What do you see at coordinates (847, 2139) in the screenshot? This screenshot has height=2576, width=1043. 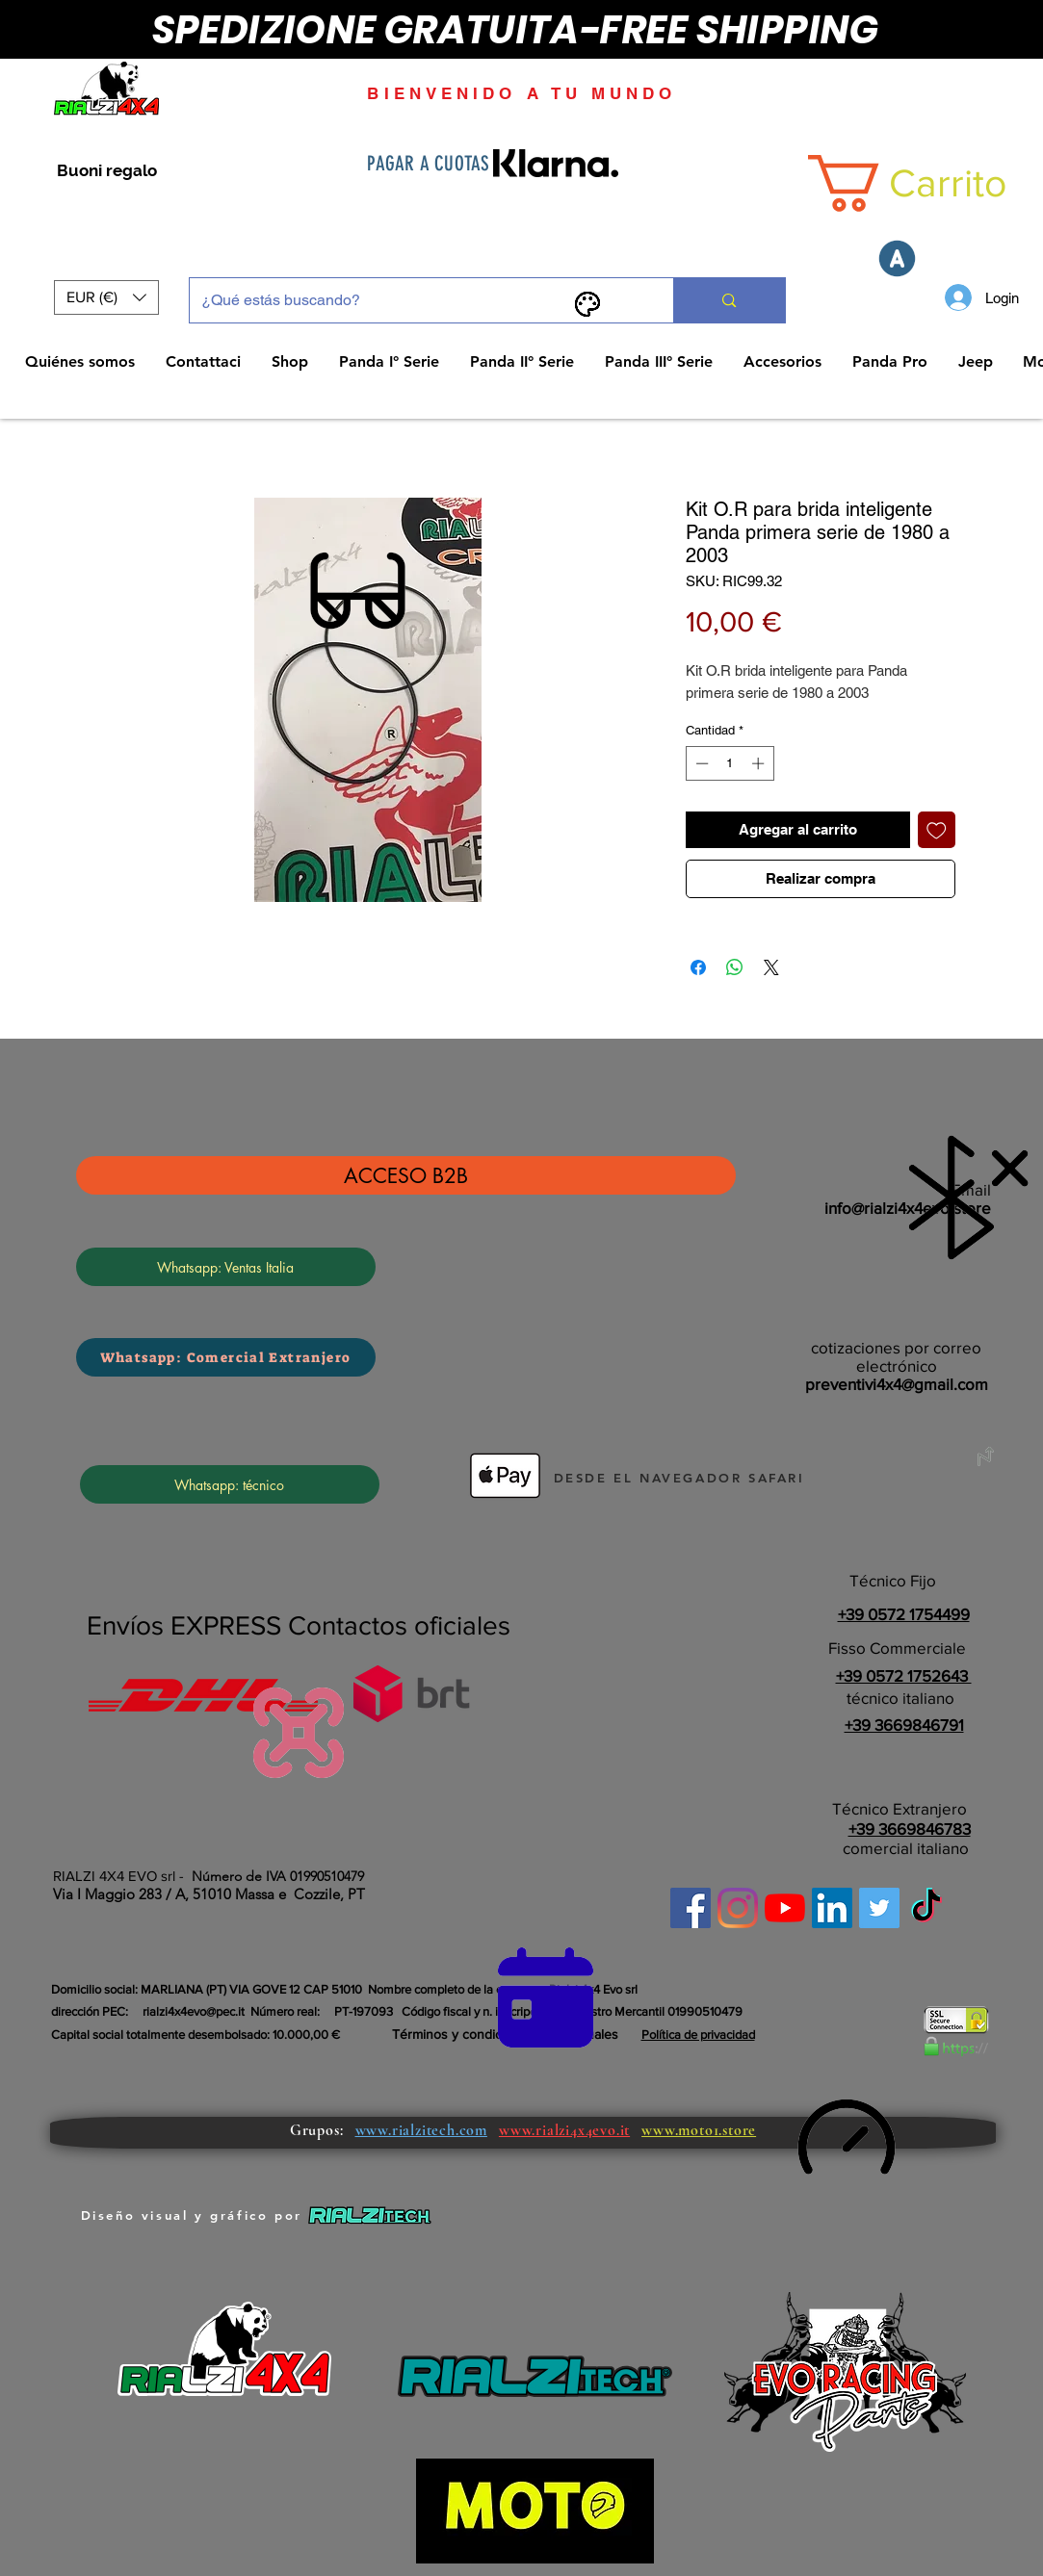 I see `view performance metrics or speed` at bounding box center [847, 2139].